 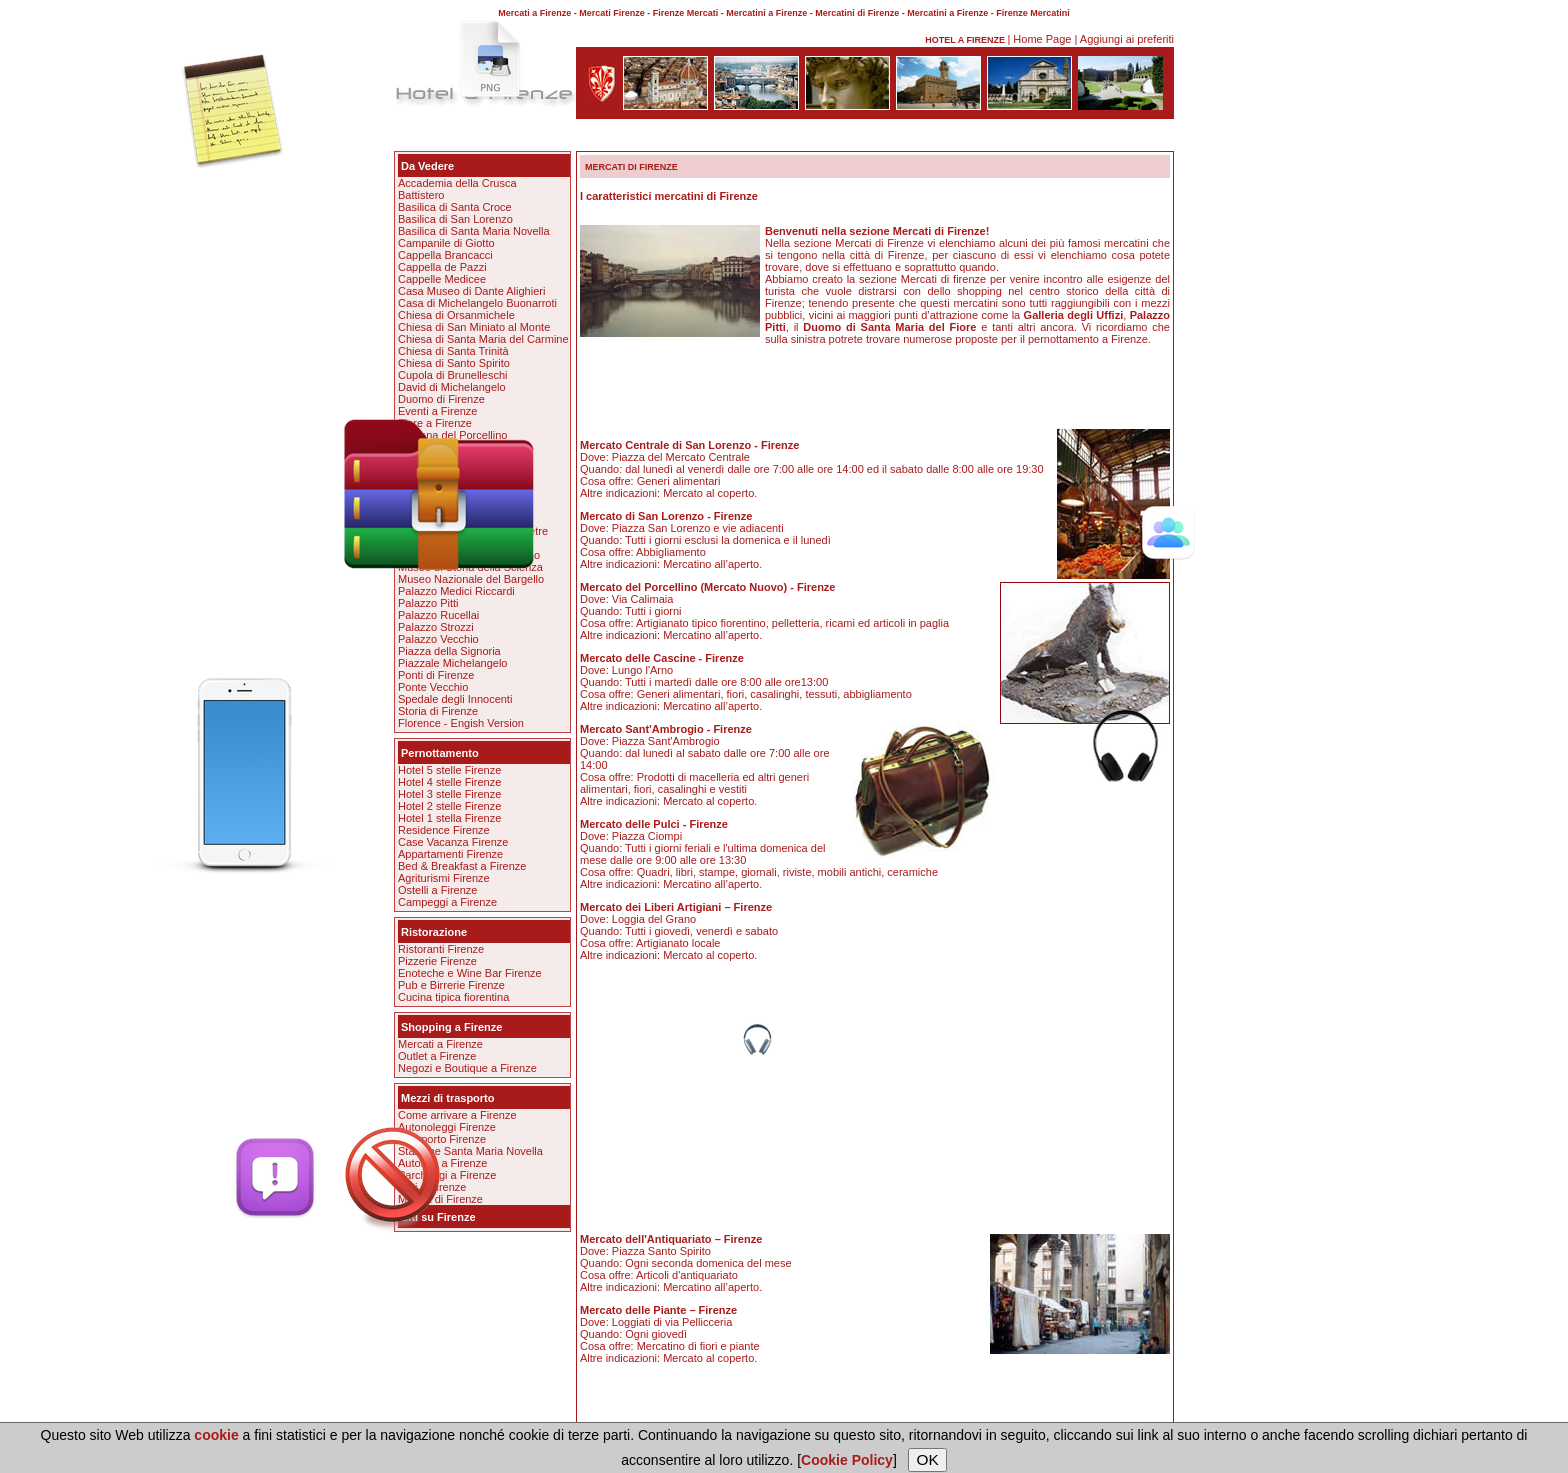 What do you see at coordinates (438, 499) in the screenshot?
I see `open folder containing WinRAR archives` at bounding box center [438, 499].